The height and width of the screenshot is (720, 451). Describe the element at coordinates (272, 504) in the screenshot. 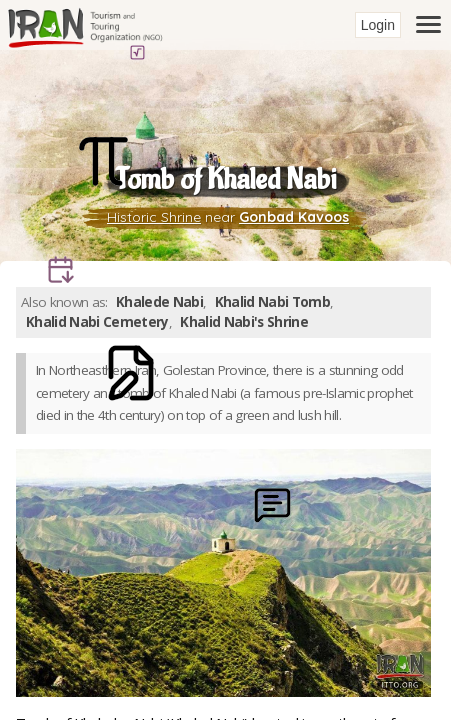

I see `open a chat or messaging feature` at that location.